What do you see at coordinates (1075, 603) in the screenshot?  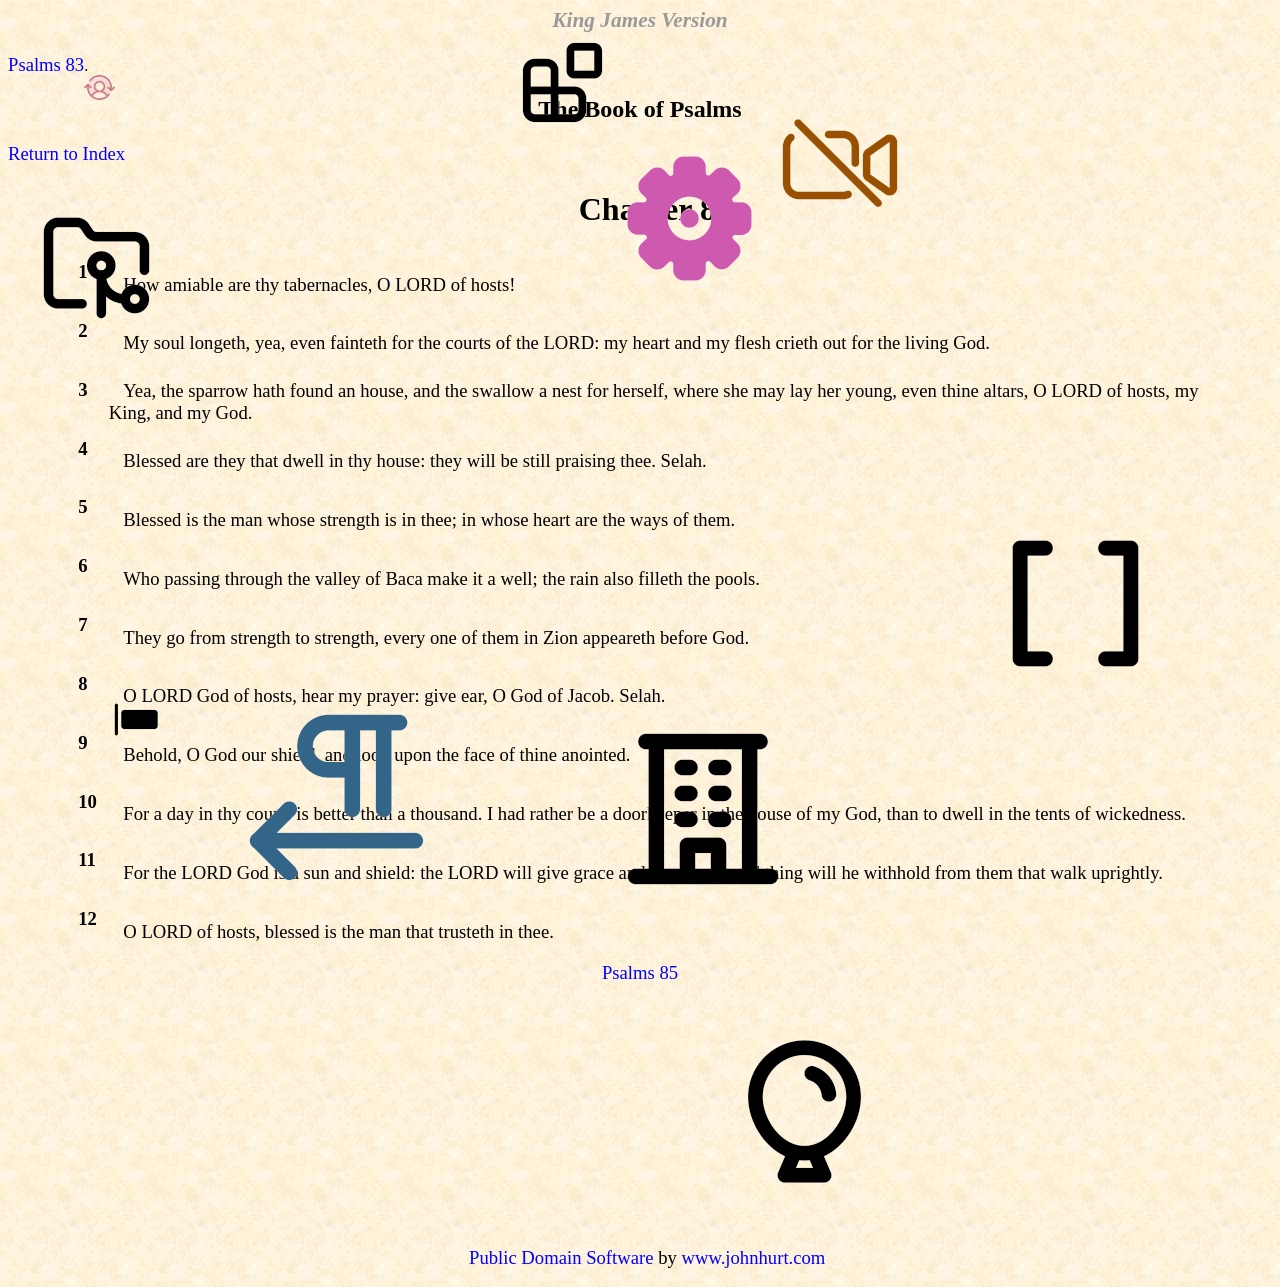 I see `insert code or code block` at bounding box center [1075, 603].